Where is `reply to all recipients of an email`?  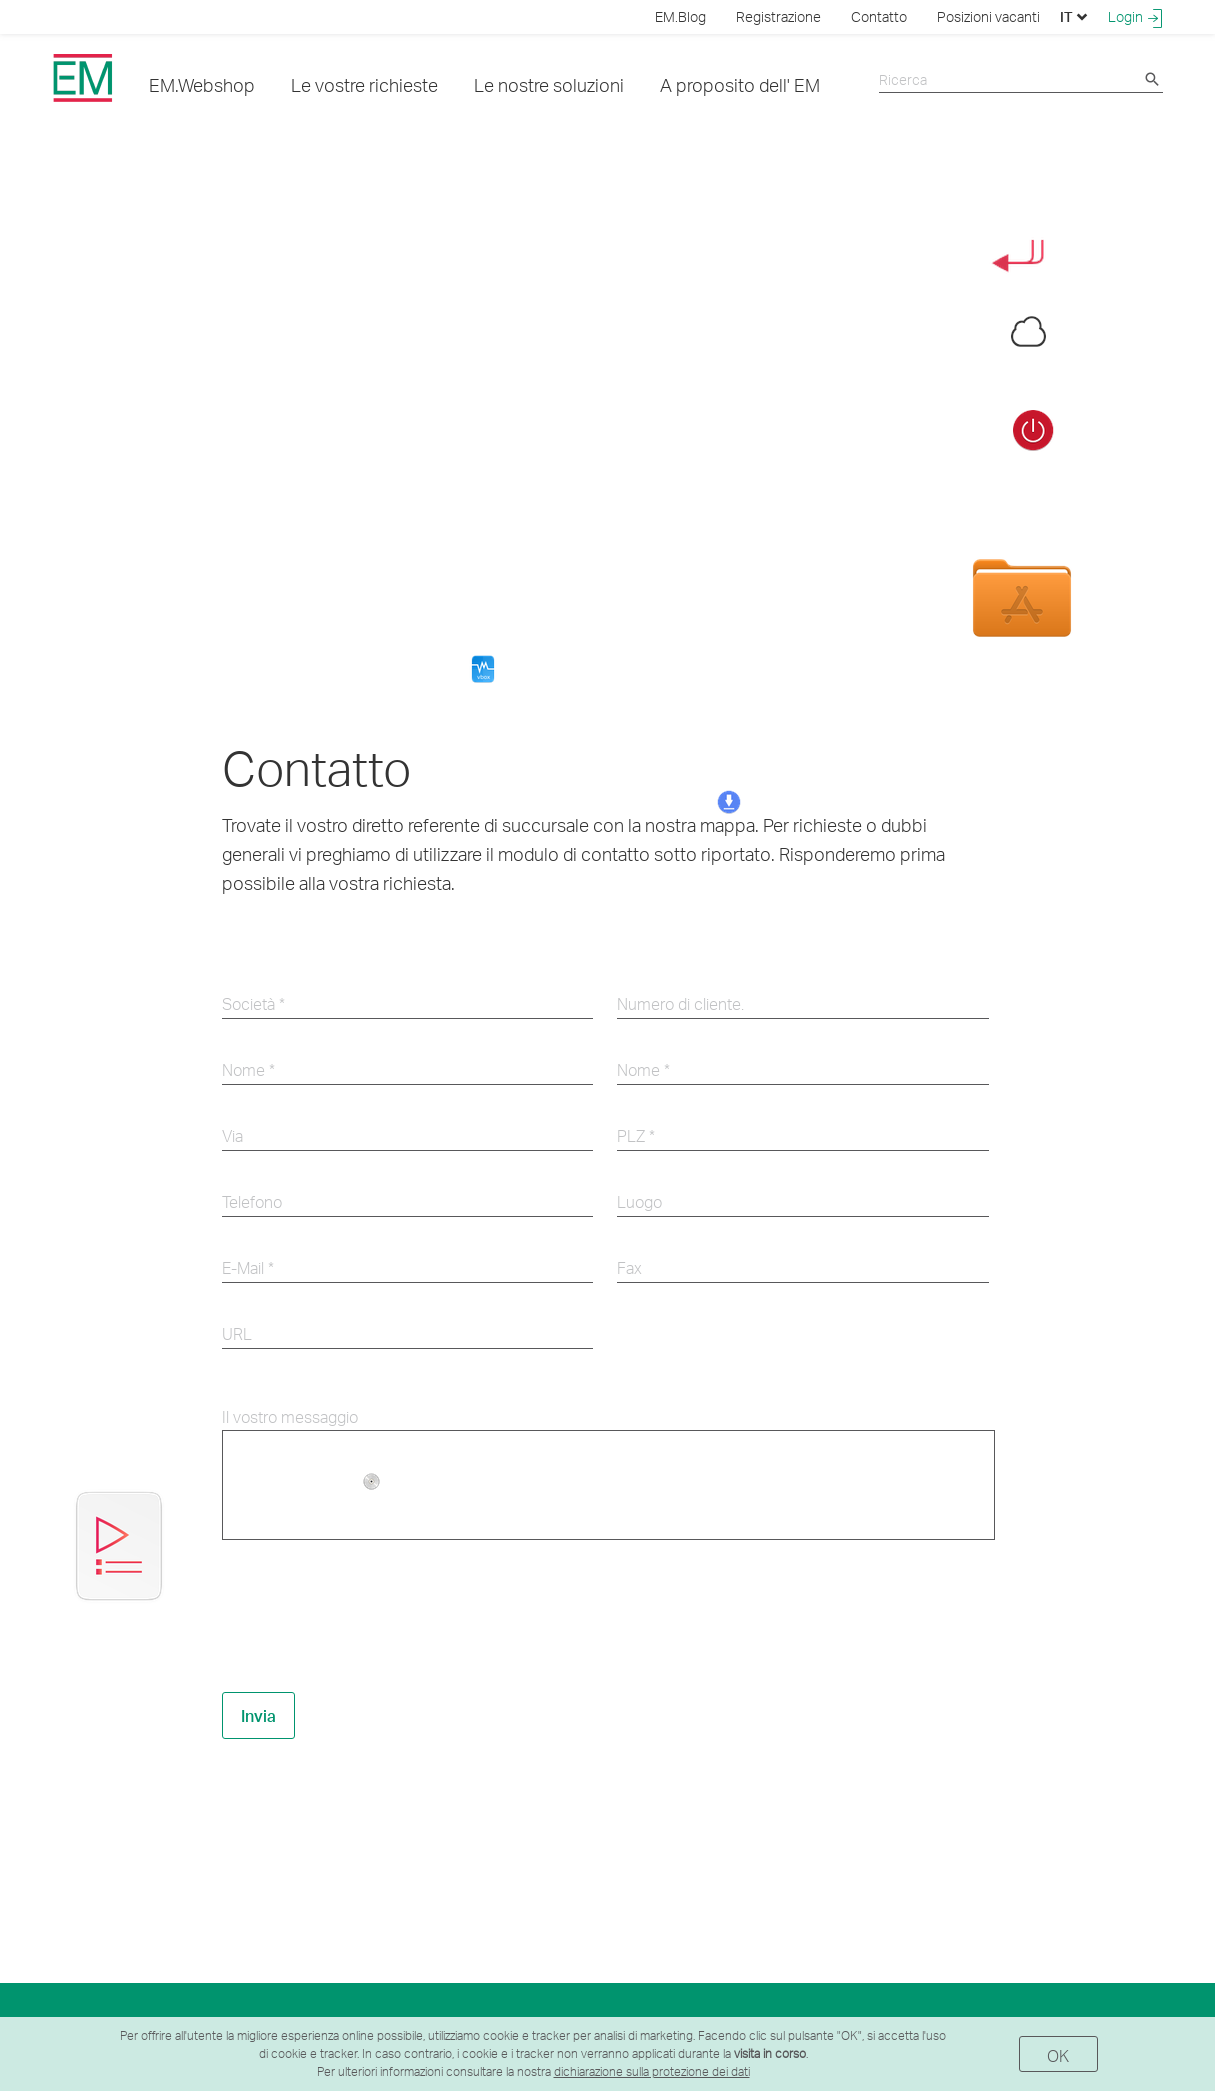 reply to all recipients of an email is located at coordinates (1017, 252).